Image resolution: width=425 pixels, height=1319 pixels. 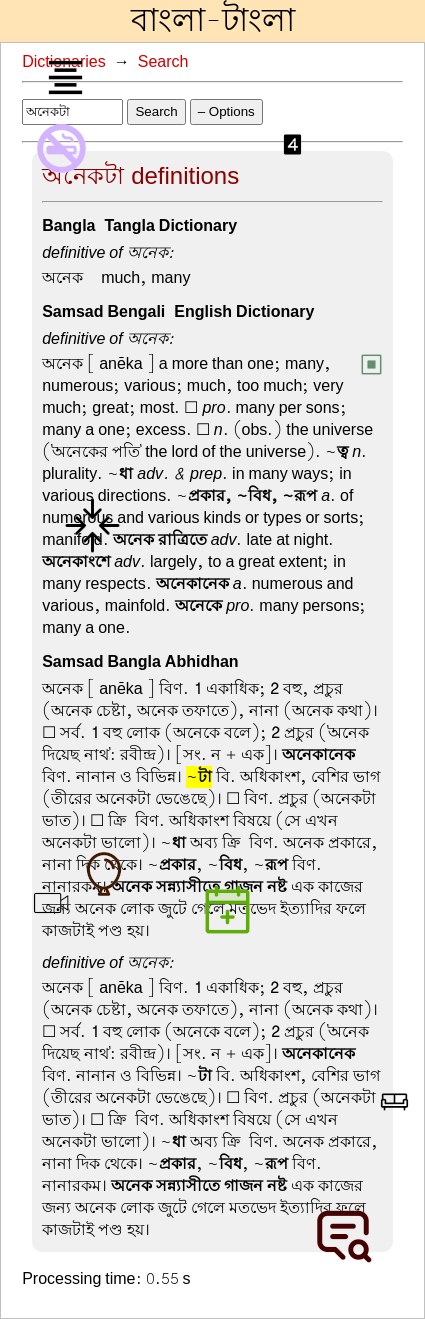 I want to click on start a video call, so click(x=50, y=903).